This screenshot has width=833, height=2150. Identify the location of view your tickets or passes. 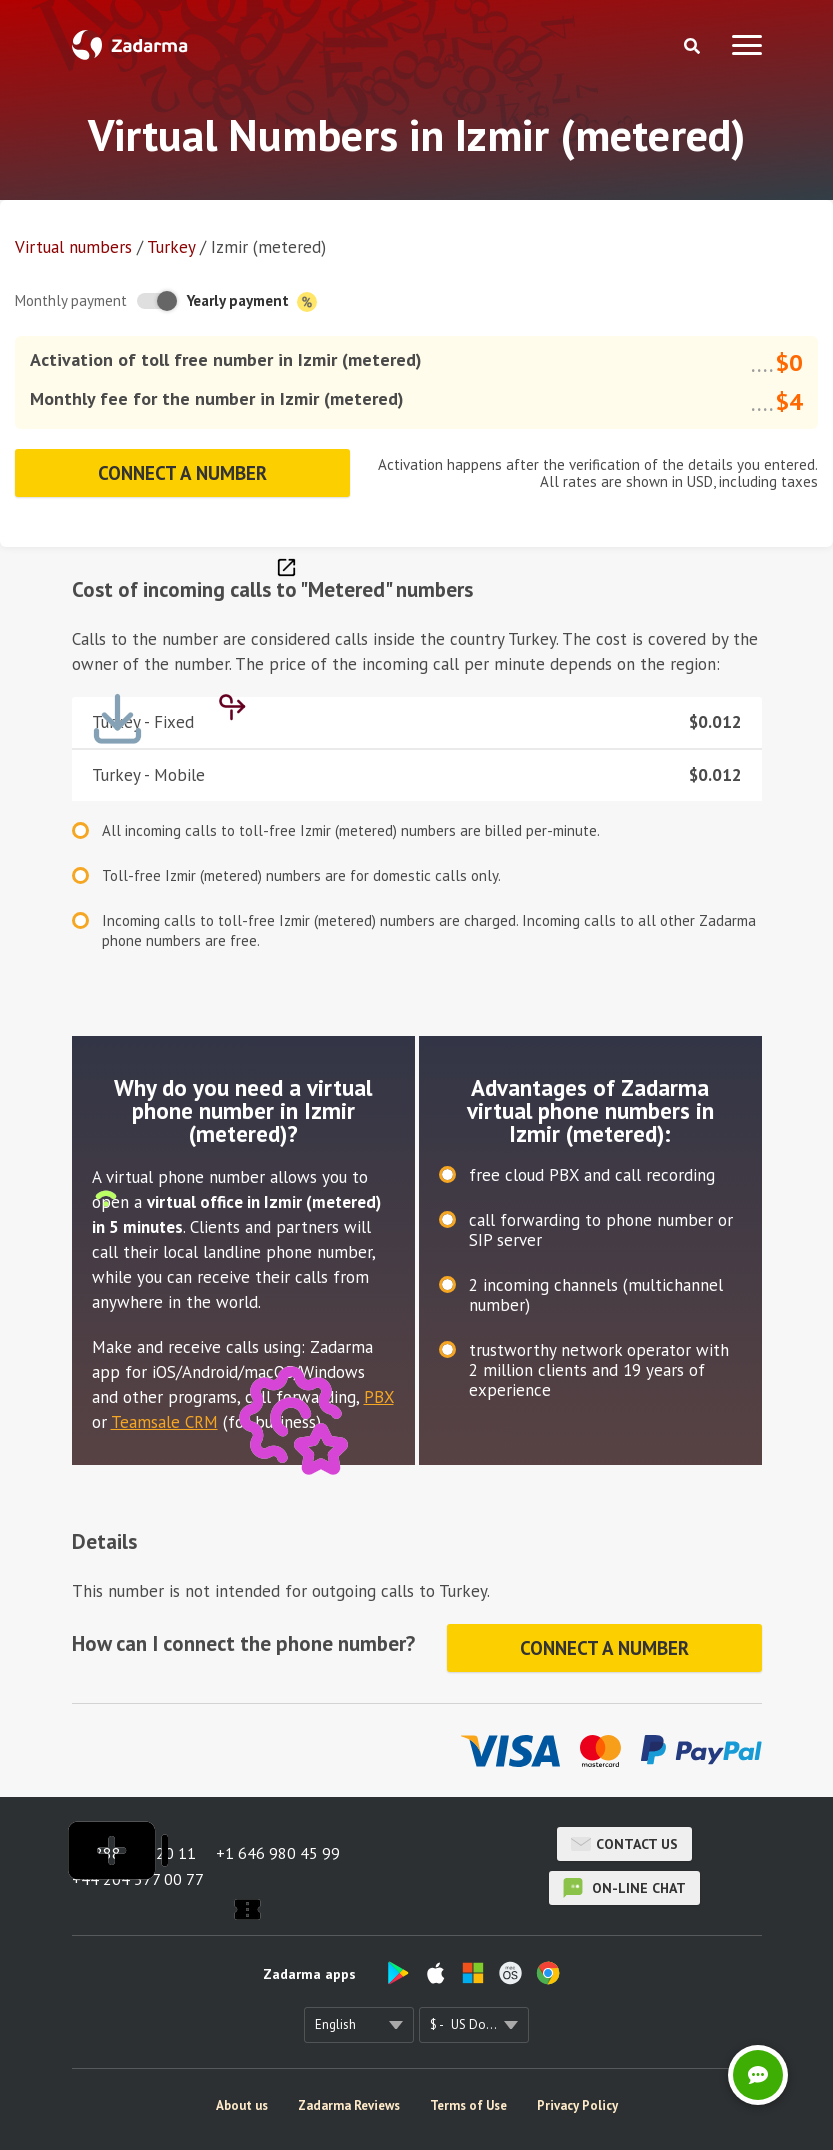
(247, 1909).